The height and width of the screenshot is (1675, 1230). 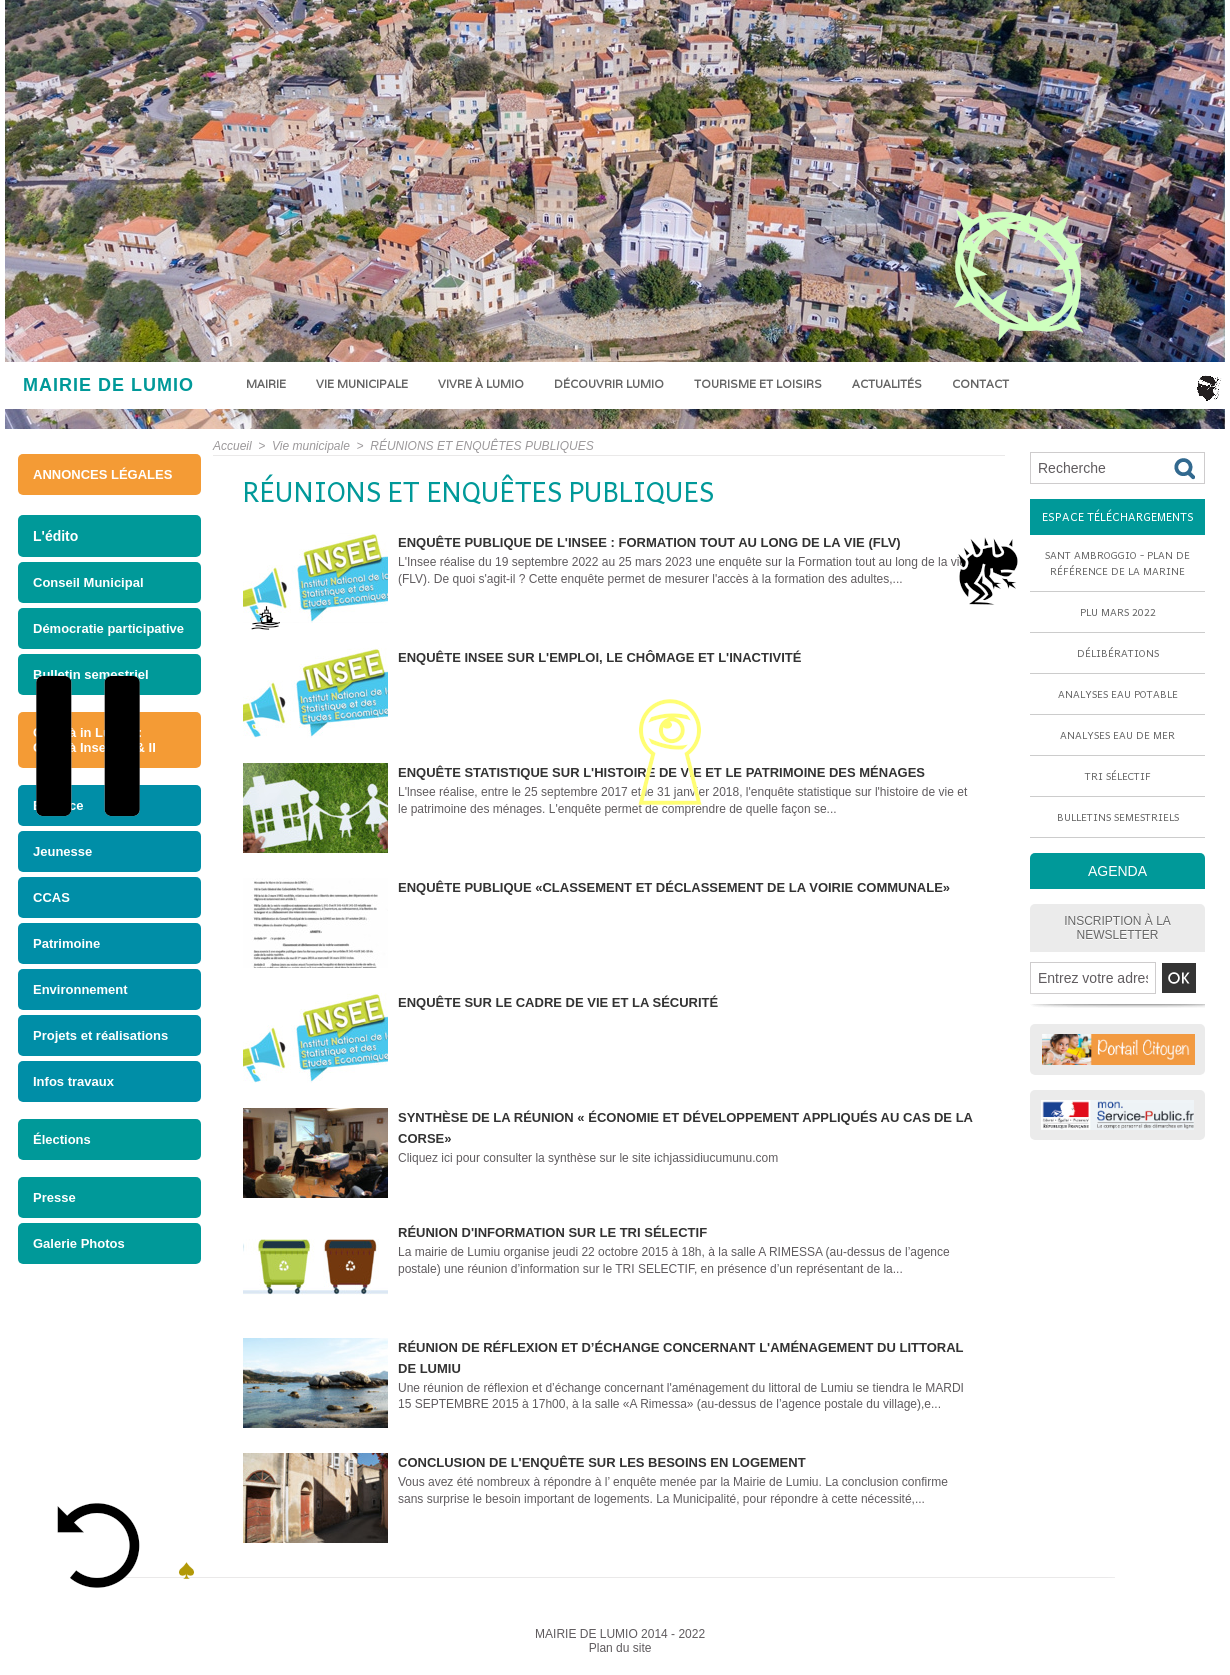 What do you see at coordinates (988, 571) in the screenshot?
I see `select troglodyte character or creature class` at bounding box center [988, 571].